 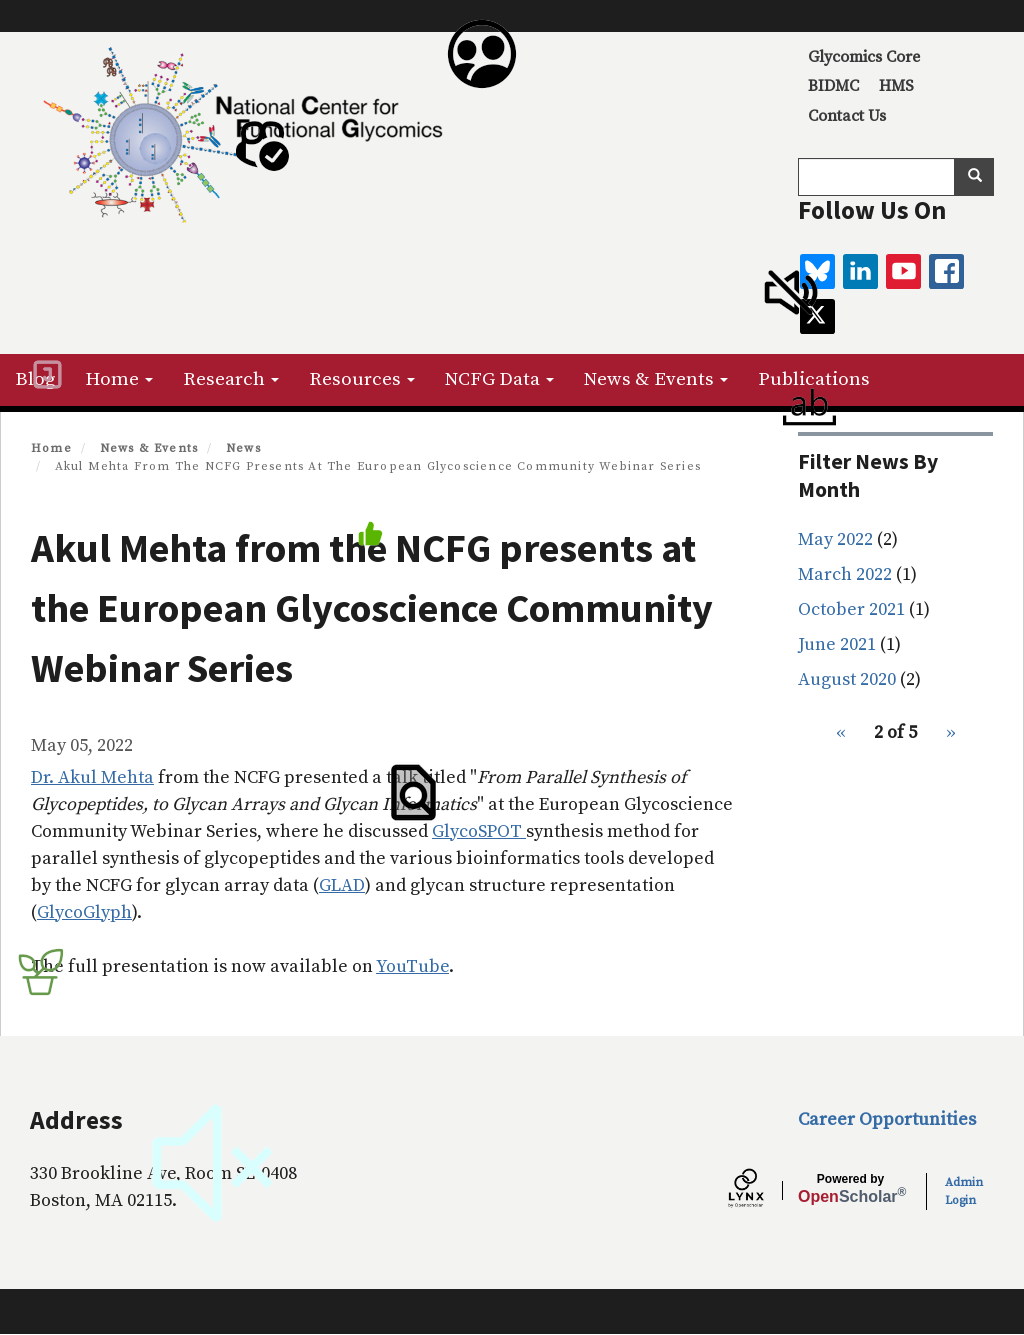 What do you see at coordinates (40, 972) in the screenshot?
I see `view or manage your garden plants` at bounding box center [40, 972].